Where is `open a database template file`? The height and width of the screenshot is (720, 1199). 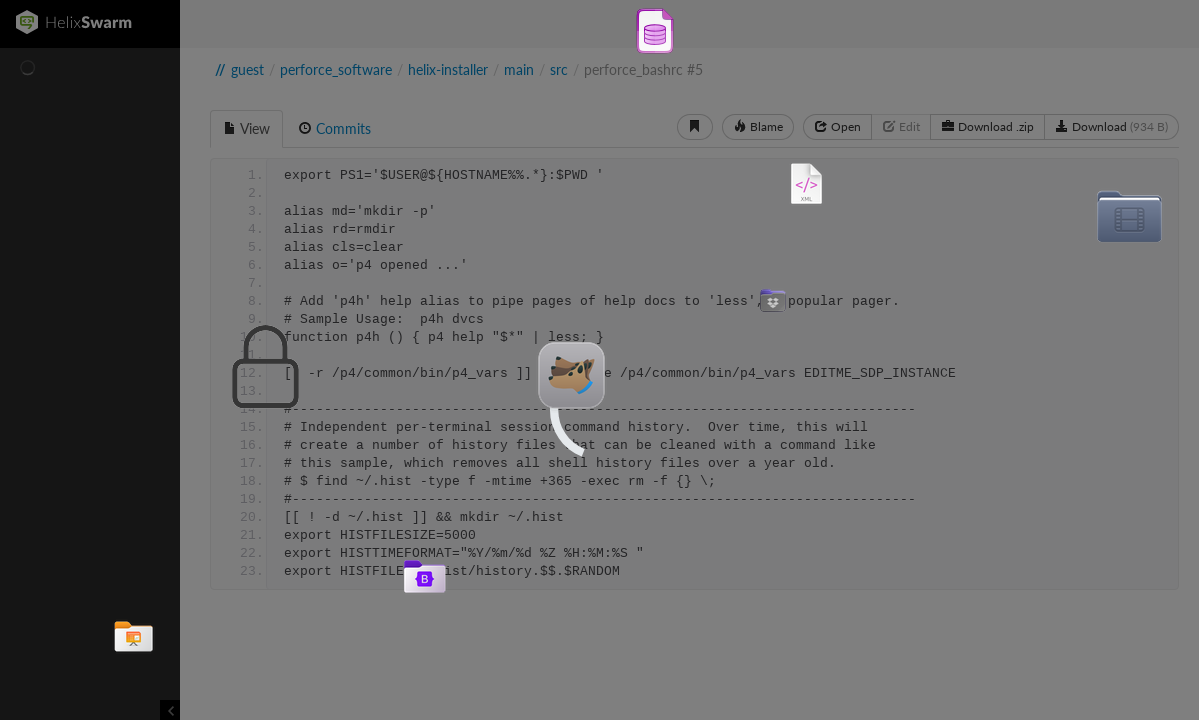 open a database template file is located at coordinates (655, 31).